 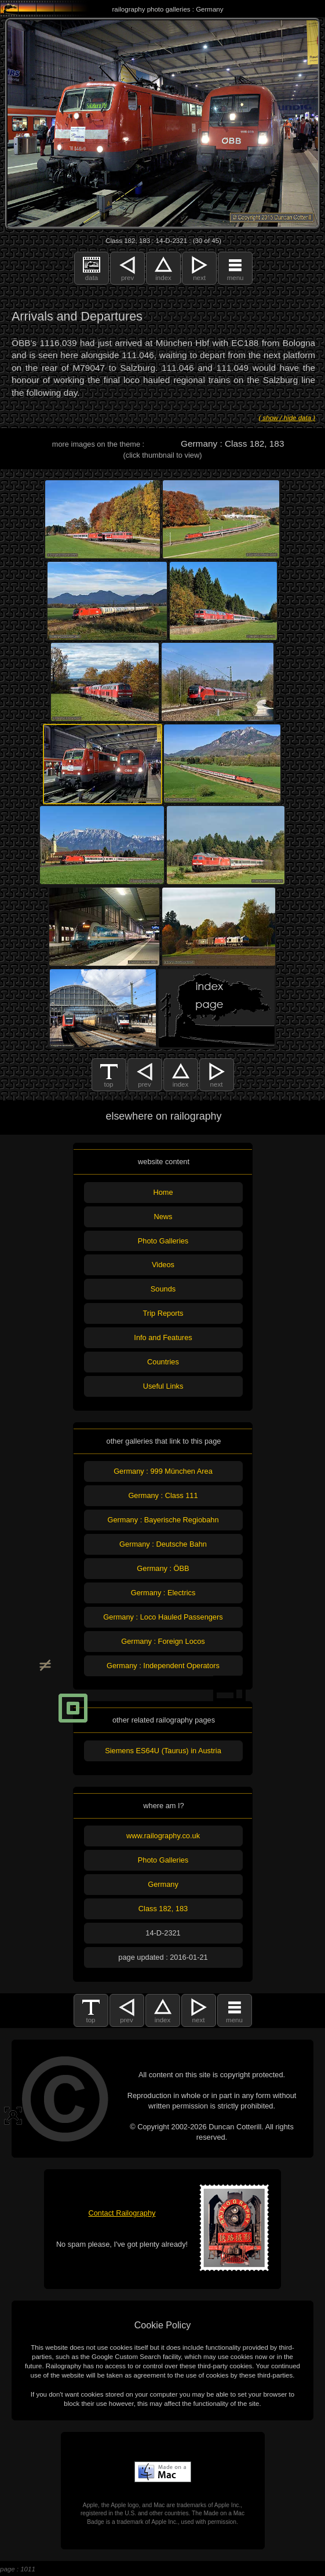 I want to click on indicates values are not equal or mismatched, so click(x=45, y=1665).